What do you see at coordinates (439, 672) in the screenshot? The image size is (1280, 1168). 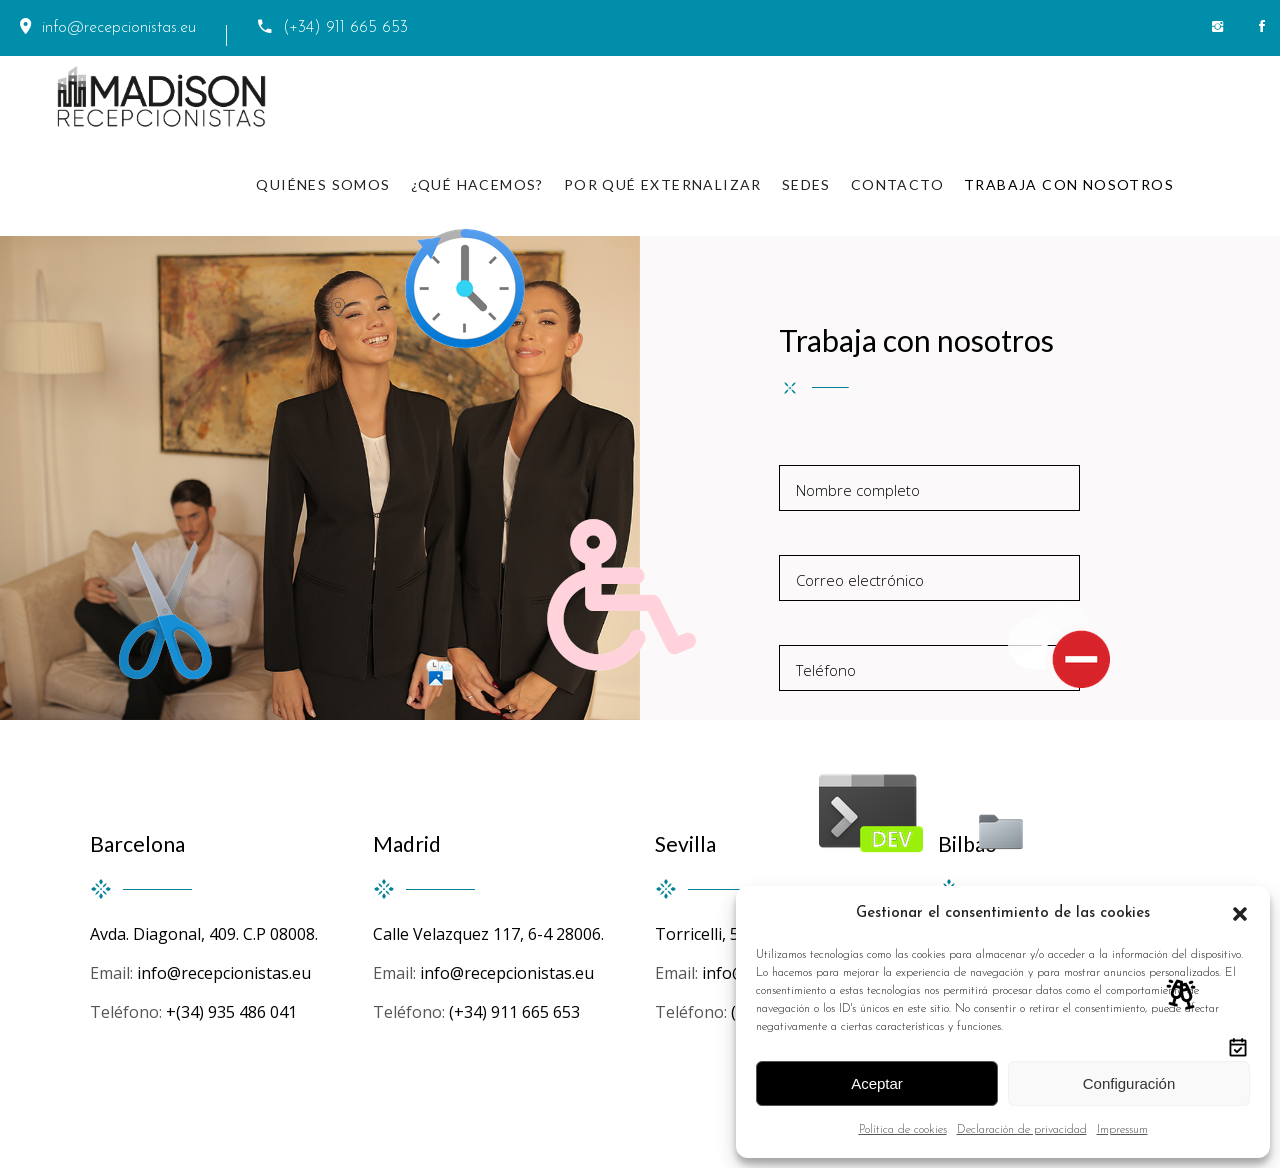 I see `view recently accessed files or documents` at bounding box center [439, 672].